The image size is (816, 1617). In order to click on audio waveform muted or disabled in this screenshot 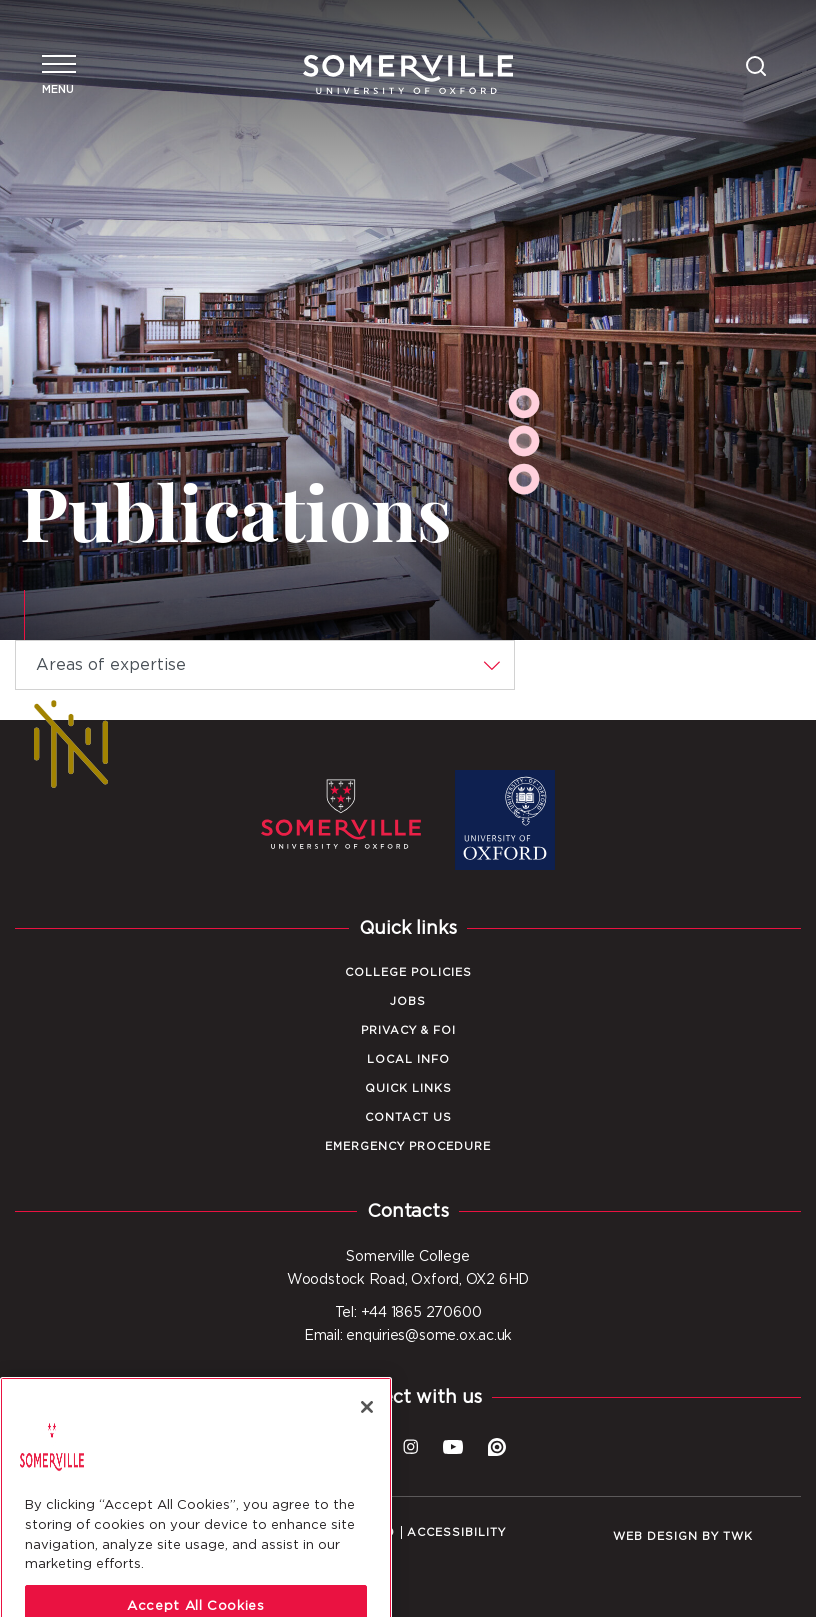, I will do `click(71, 744)`.